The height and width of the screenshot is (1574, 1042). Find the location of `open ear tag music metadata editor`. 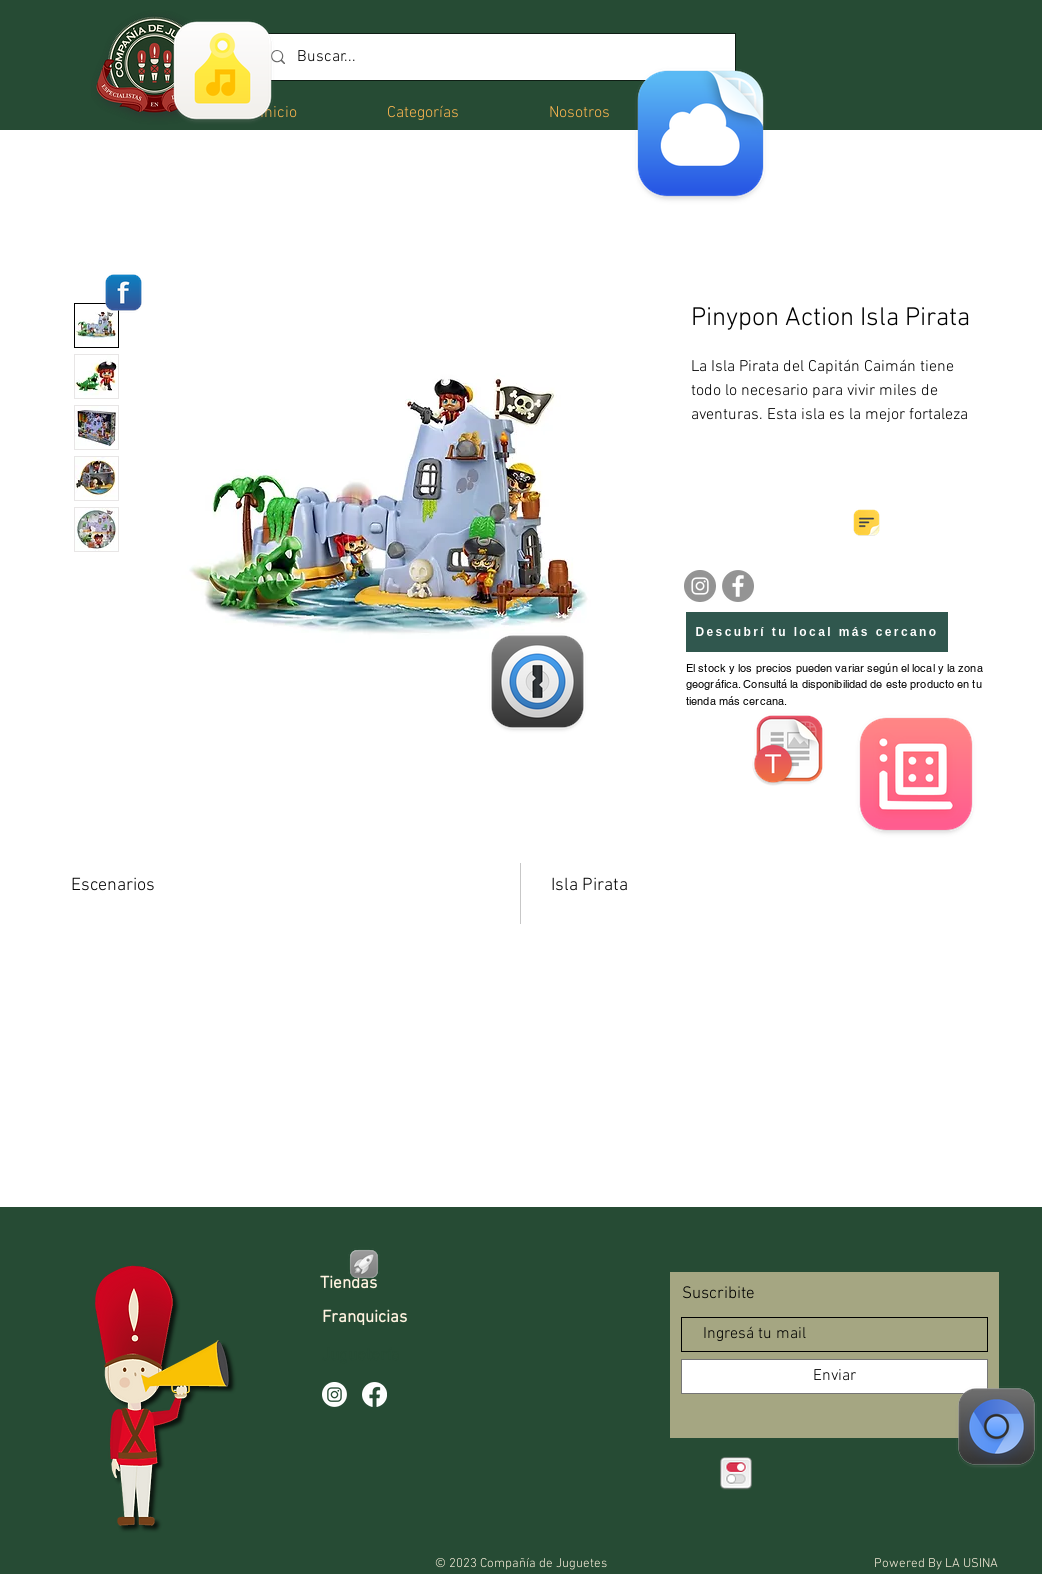

open ear tag music metadata editor is located at coordinates (222, 70).